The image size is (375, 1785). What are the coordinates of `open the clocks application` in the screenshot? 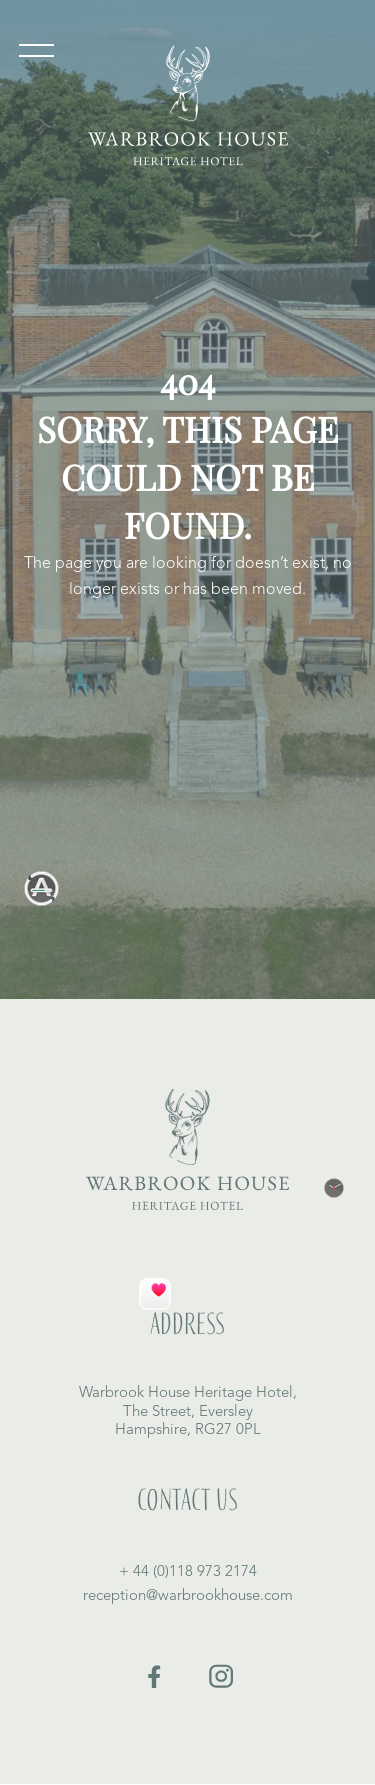 It's located at (334, 1188).